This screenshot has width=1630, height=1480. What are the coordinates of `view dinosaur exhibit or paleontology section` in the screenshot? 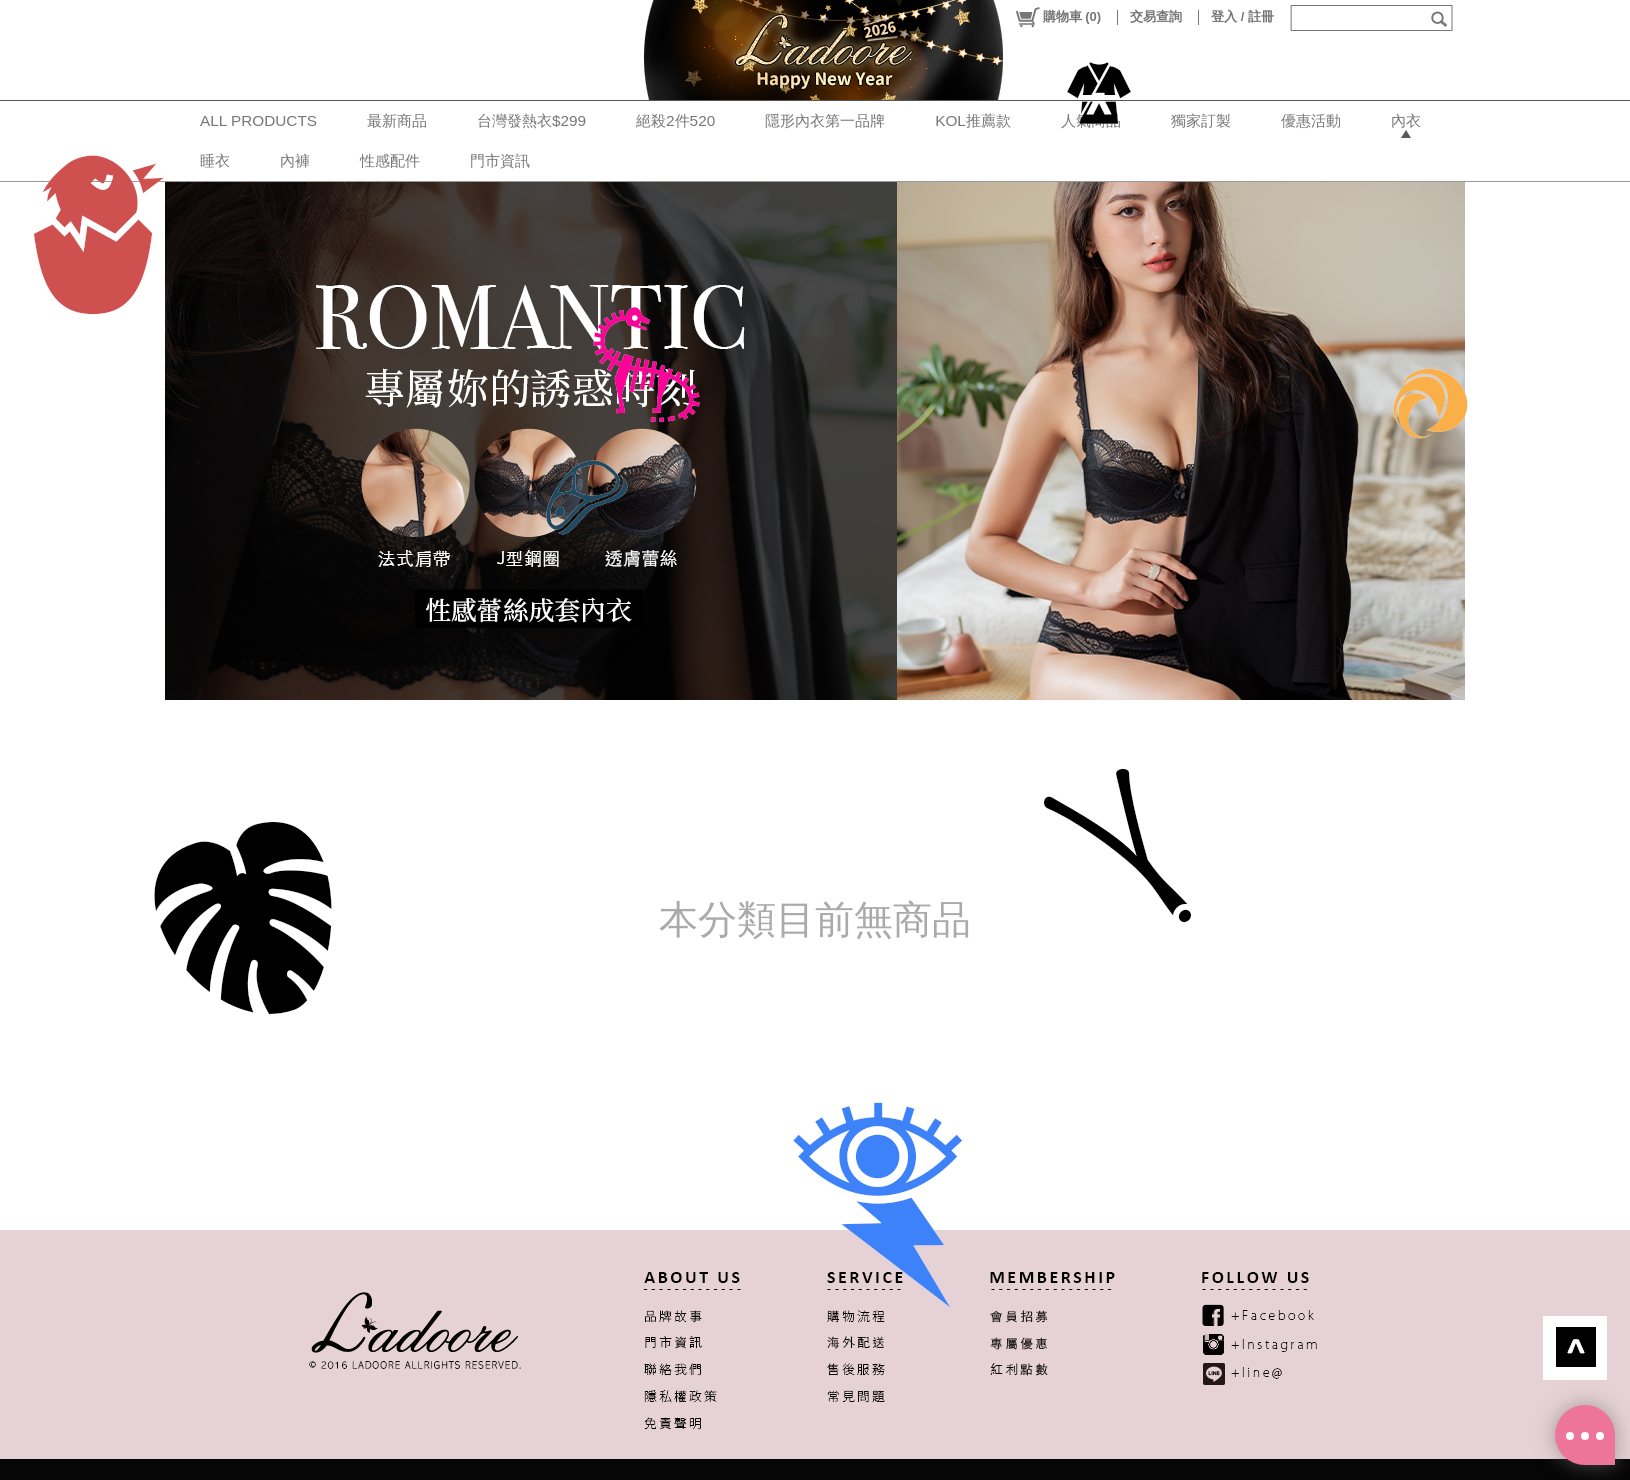 It's located at (645, 365).